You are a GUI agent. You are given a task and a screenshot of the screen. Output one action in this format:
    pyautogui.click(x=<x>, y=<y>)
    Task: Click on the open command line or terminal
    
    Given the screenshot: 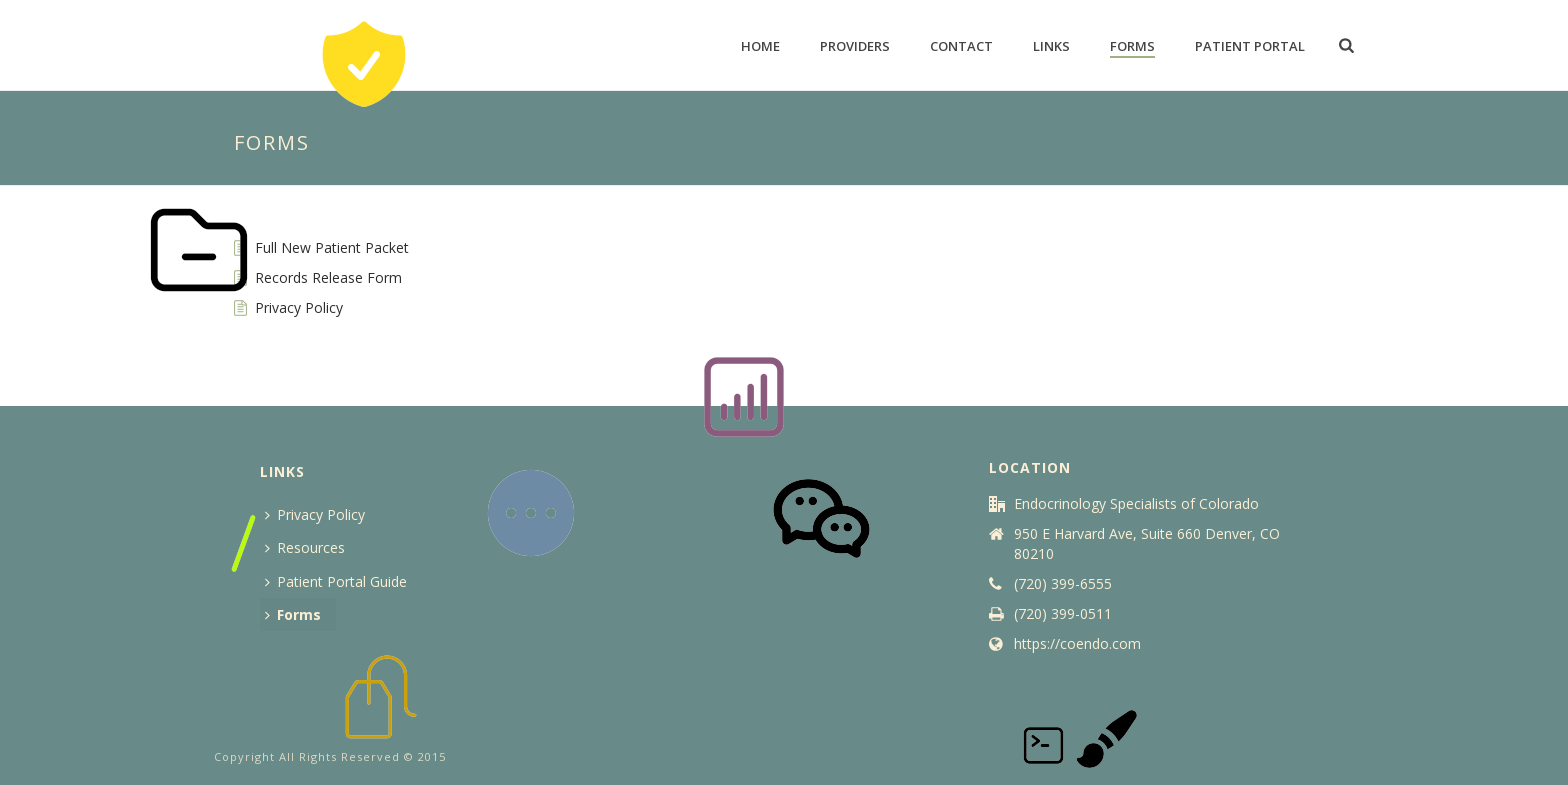 What is the action you would take?
    pyautogui.click(x=1043, y=745)
    